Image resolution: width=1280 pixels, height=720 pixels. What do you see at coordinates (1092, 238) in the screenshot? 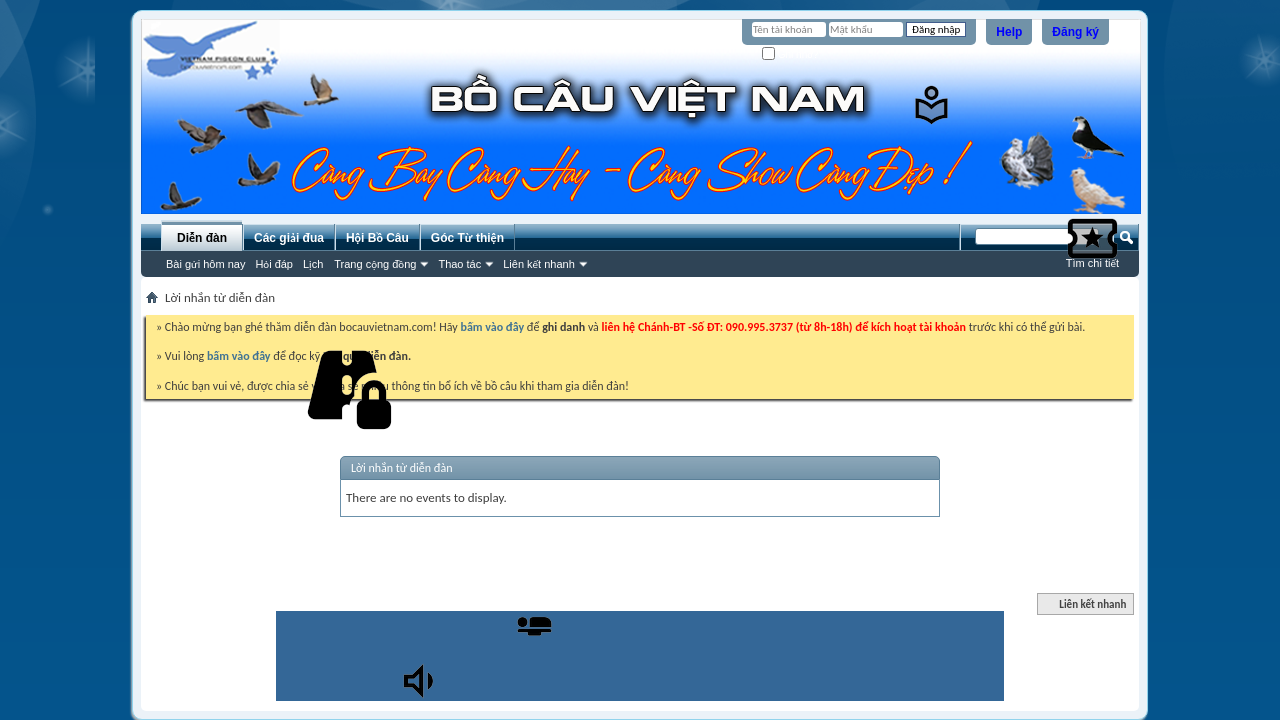
I see `view local events or activities` at bounding box center [1092, 238].